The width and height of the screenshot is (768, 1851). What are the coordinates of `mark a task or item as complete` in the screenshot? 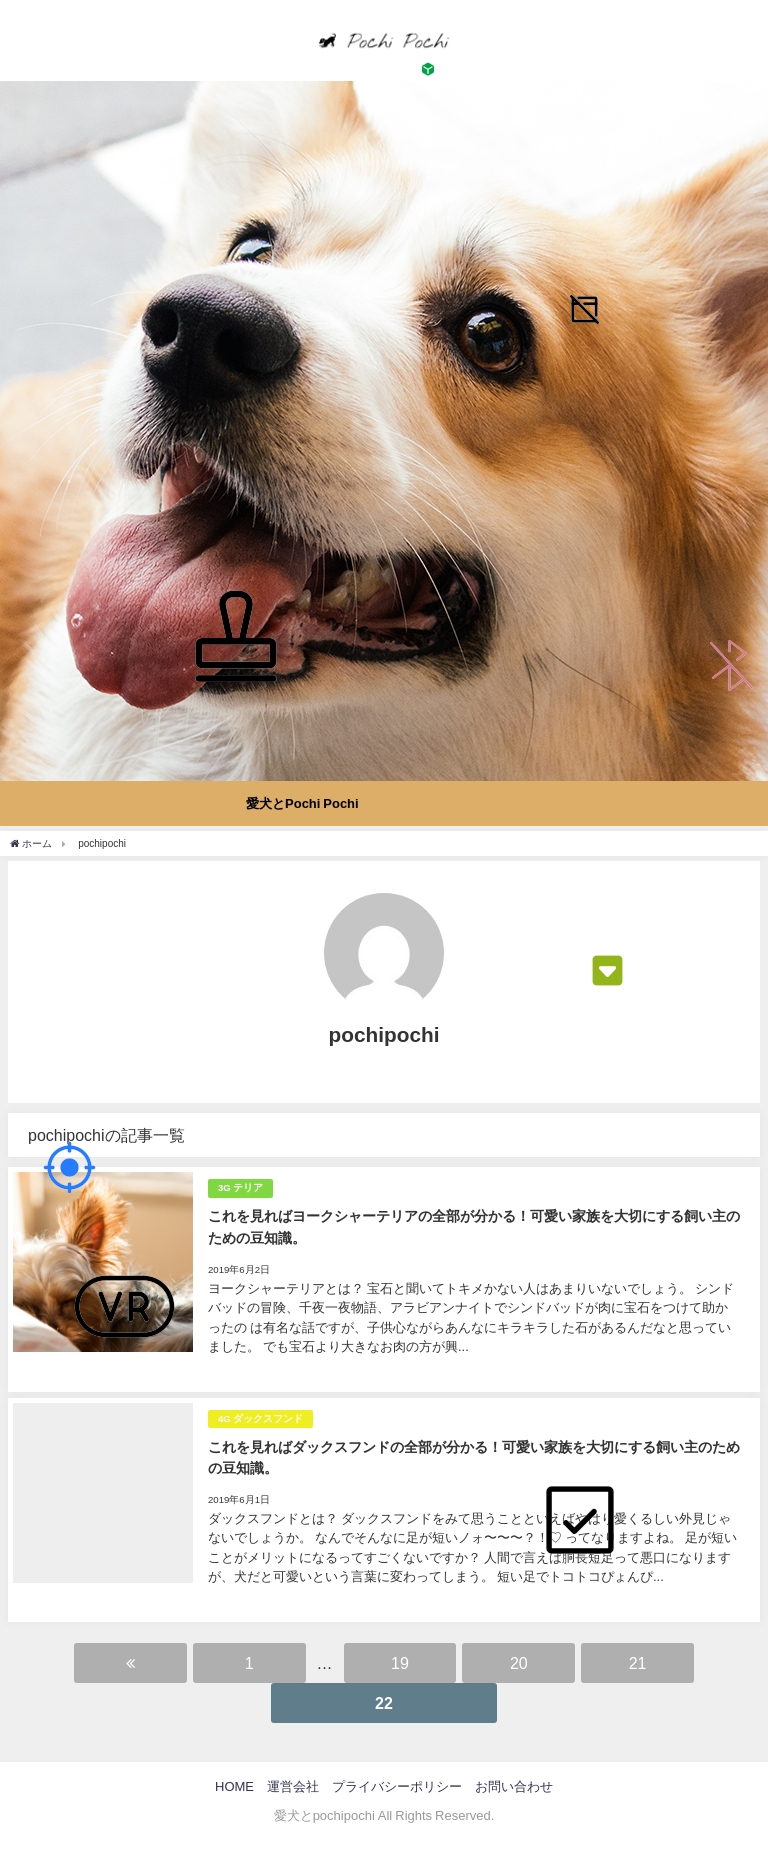 It's located at (580, 1520).